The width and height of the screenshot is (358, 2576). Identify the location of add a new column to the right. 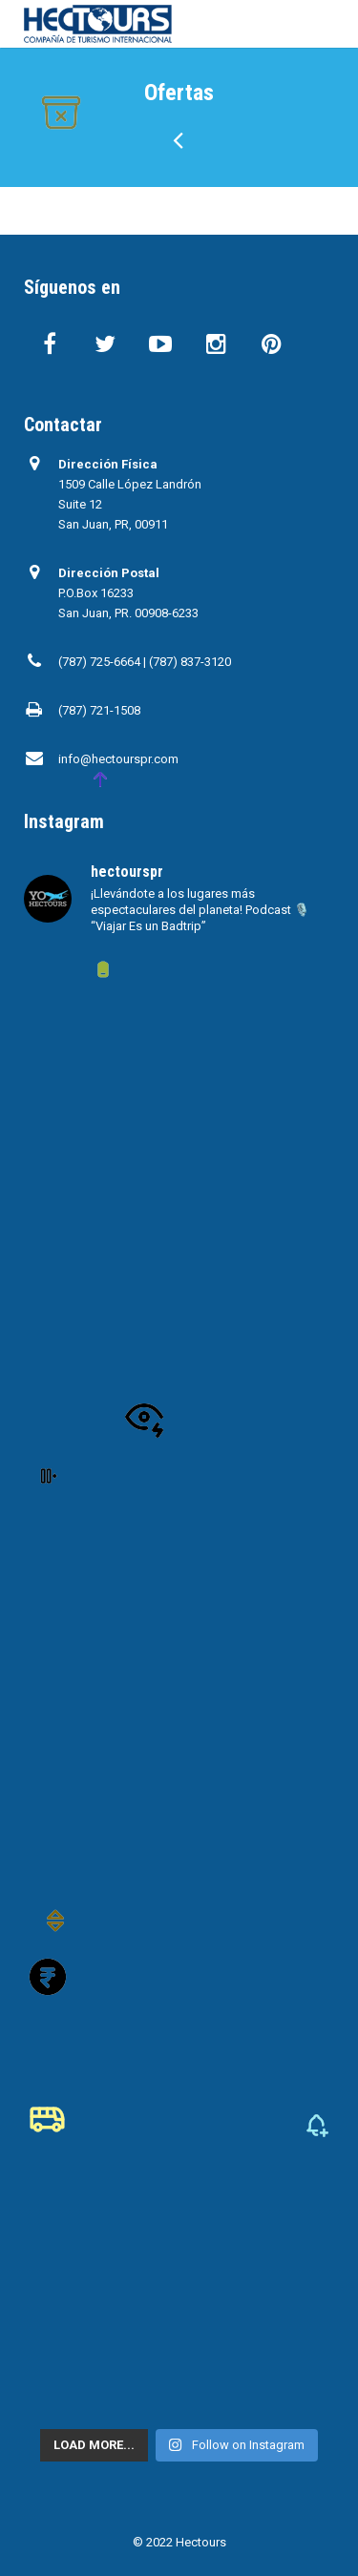
(48, 1476).